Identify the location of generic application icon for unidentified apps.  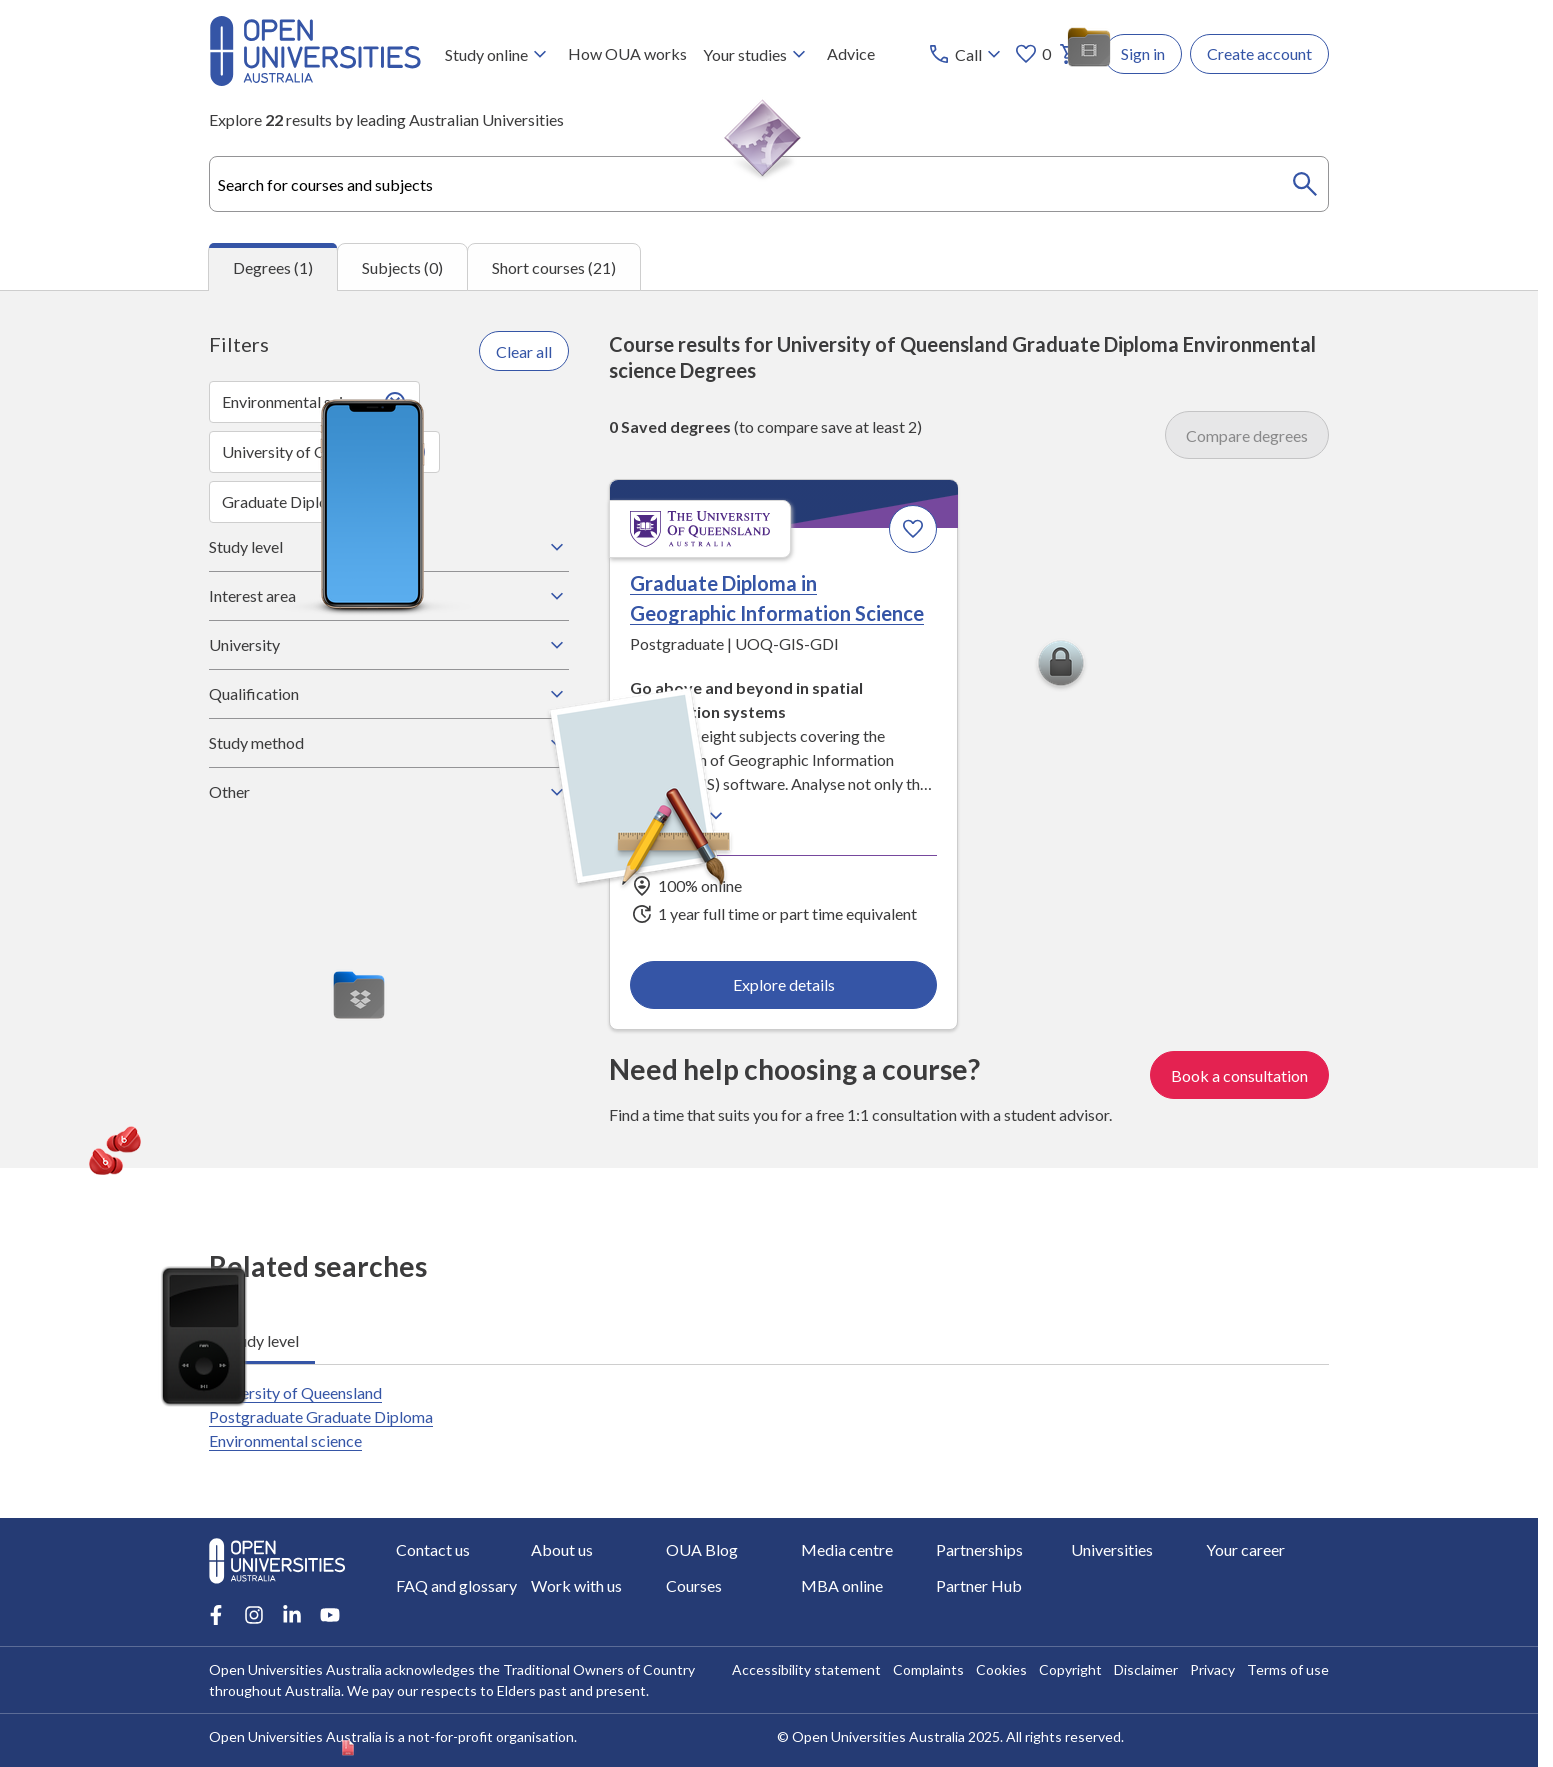
(633, 787).